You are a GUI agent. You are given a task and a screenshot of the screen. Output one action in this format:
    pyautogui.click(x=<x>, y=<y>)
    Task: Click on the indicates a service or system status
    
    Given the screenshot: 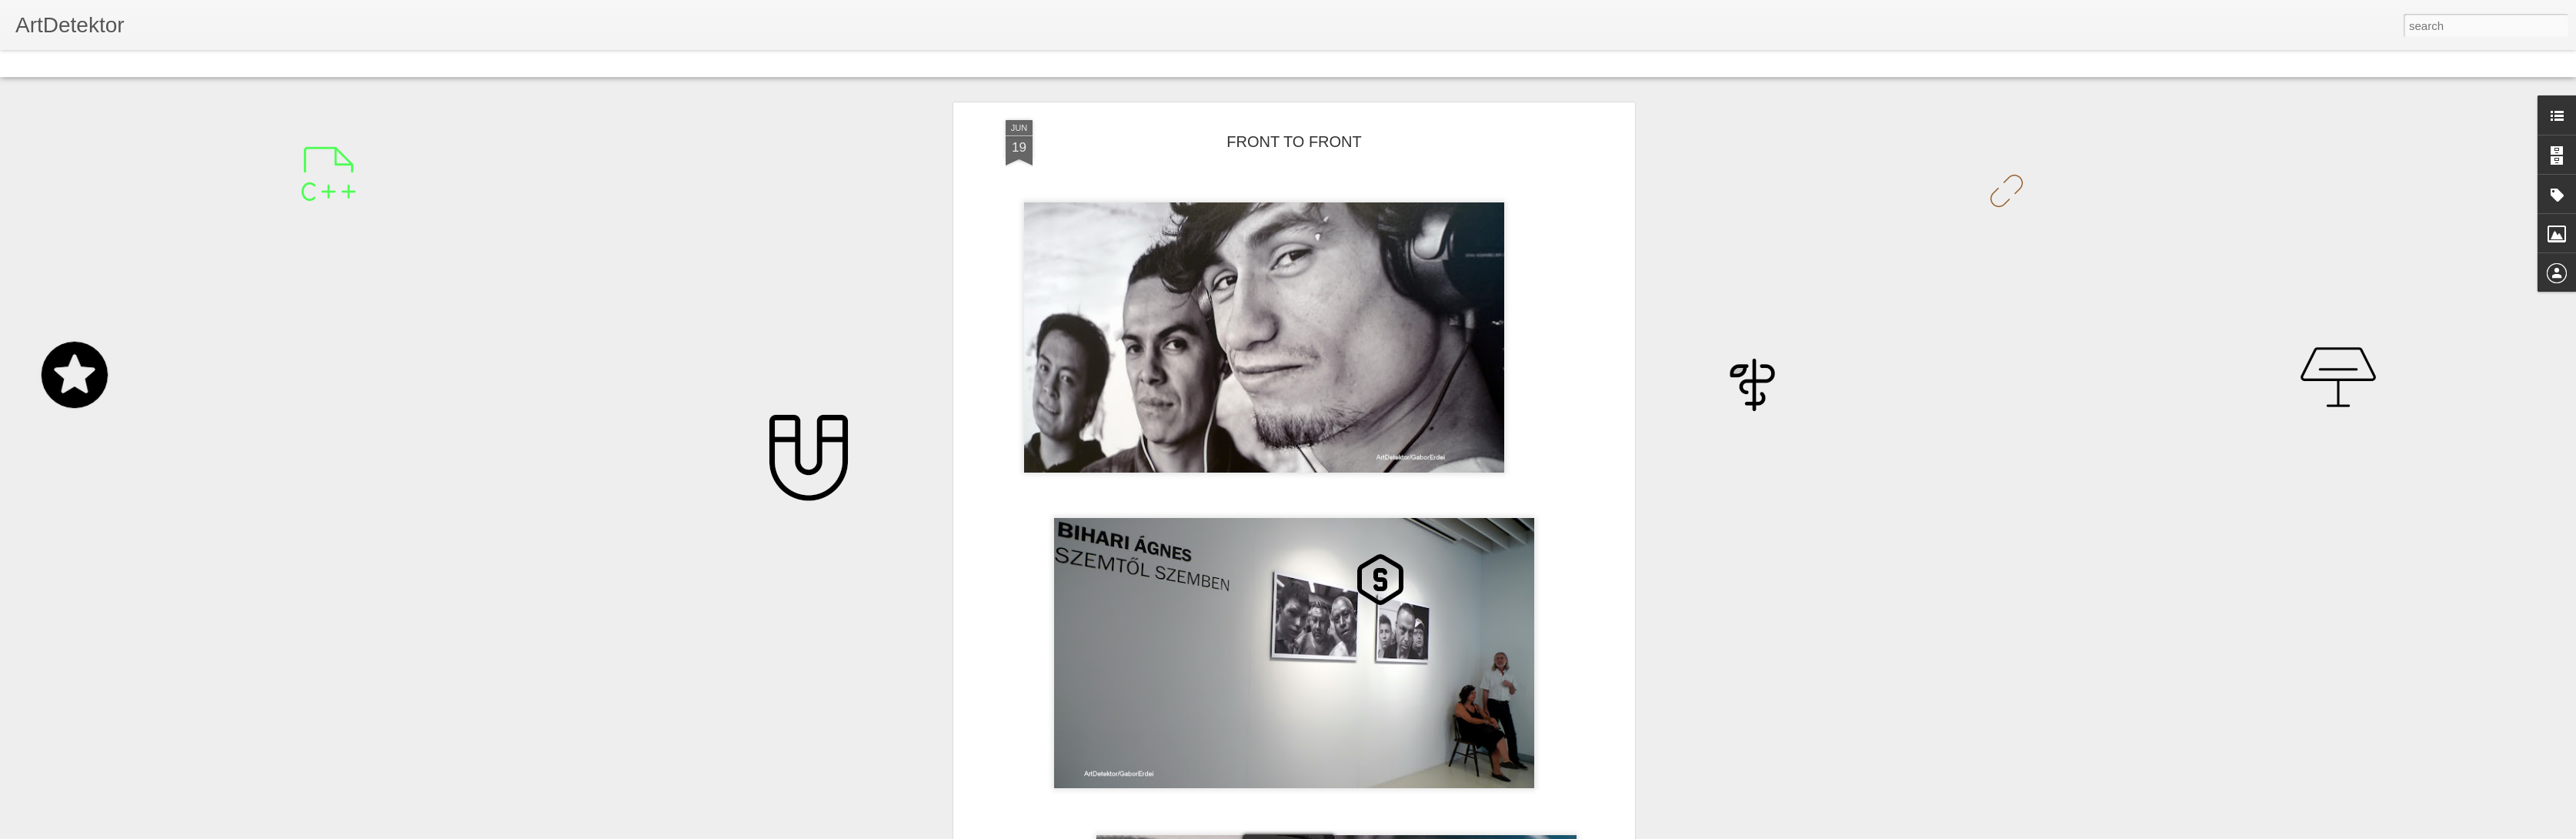 What is the action you would take?
    pyautogui.click(x=1380, y=580)
    